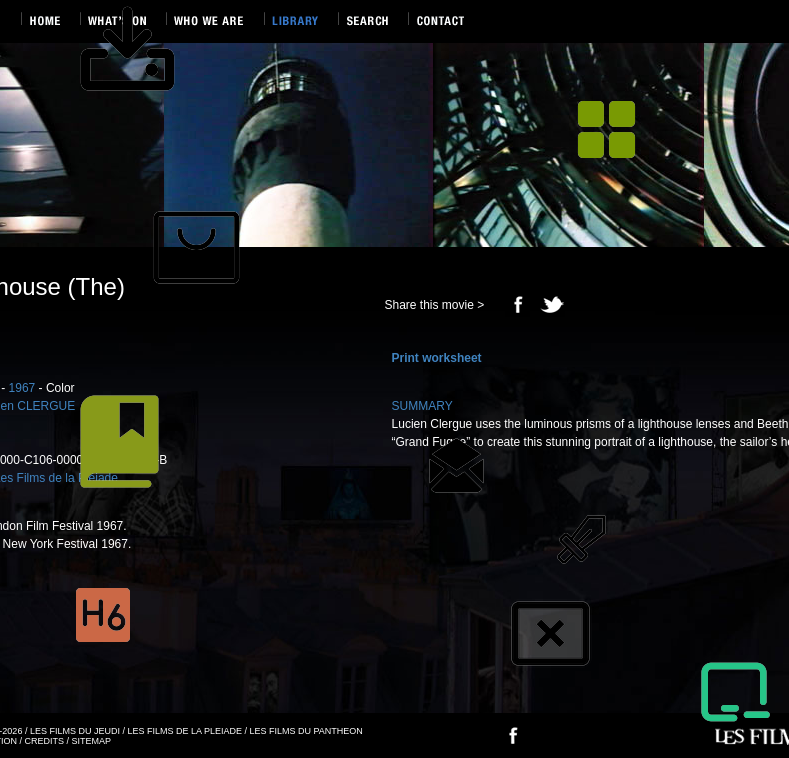  I want to click on access your bookmarked reading list, so click(119, 441).